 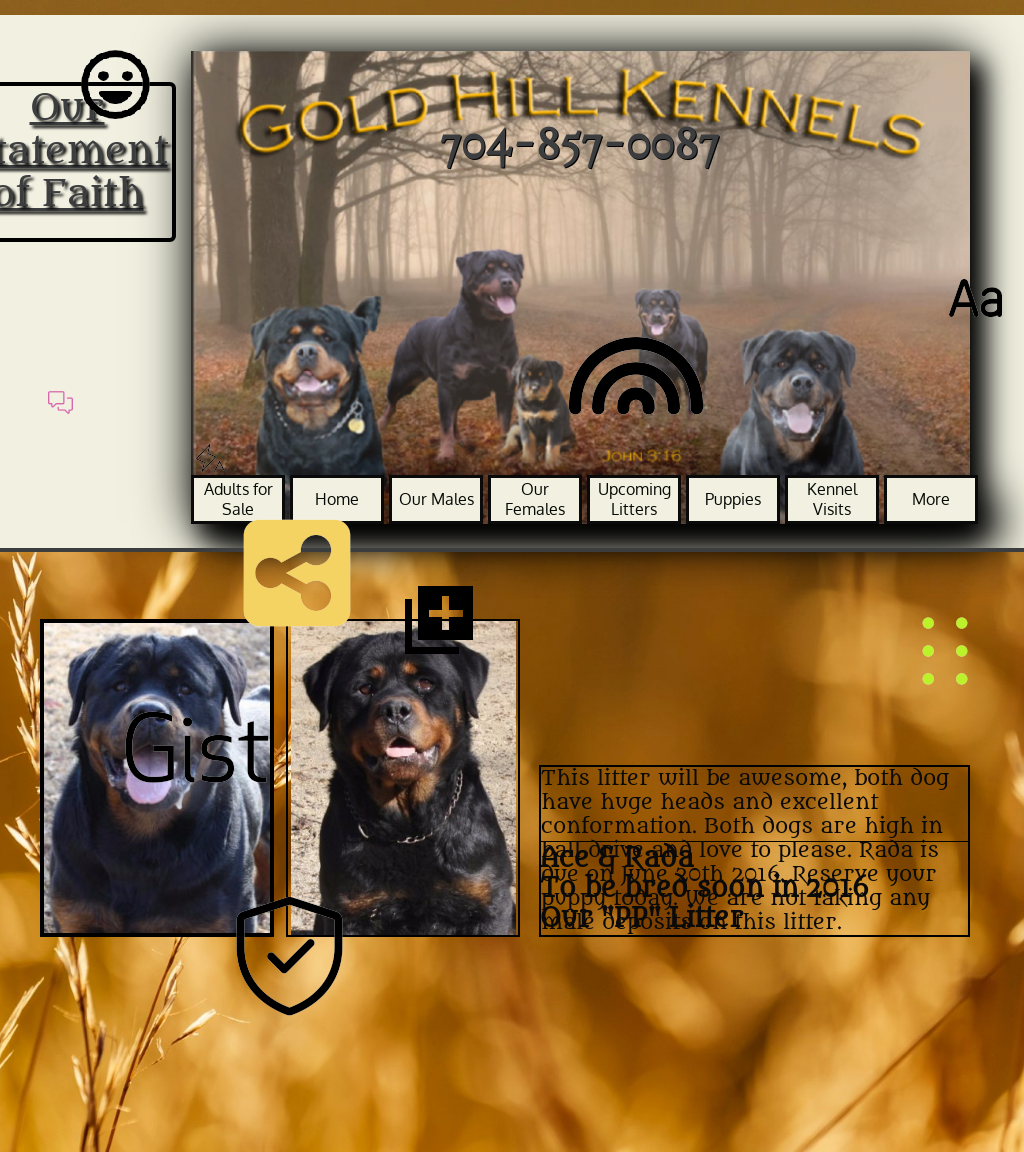 What do you see at coordinates (60, 402) in the screenshot?
I see `view discussion thread` at bounding box center [60, 402].